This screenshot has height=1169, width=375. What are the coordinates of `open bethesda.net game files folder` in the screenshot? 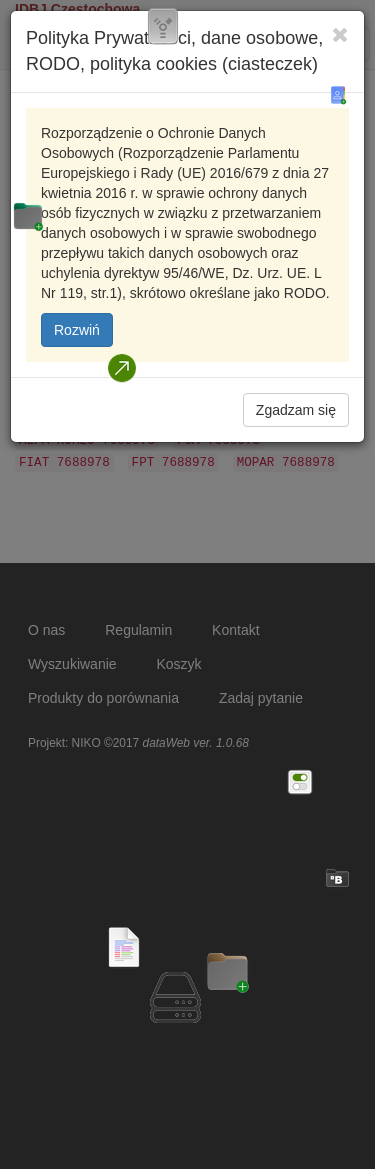 It's located at (337, 878).